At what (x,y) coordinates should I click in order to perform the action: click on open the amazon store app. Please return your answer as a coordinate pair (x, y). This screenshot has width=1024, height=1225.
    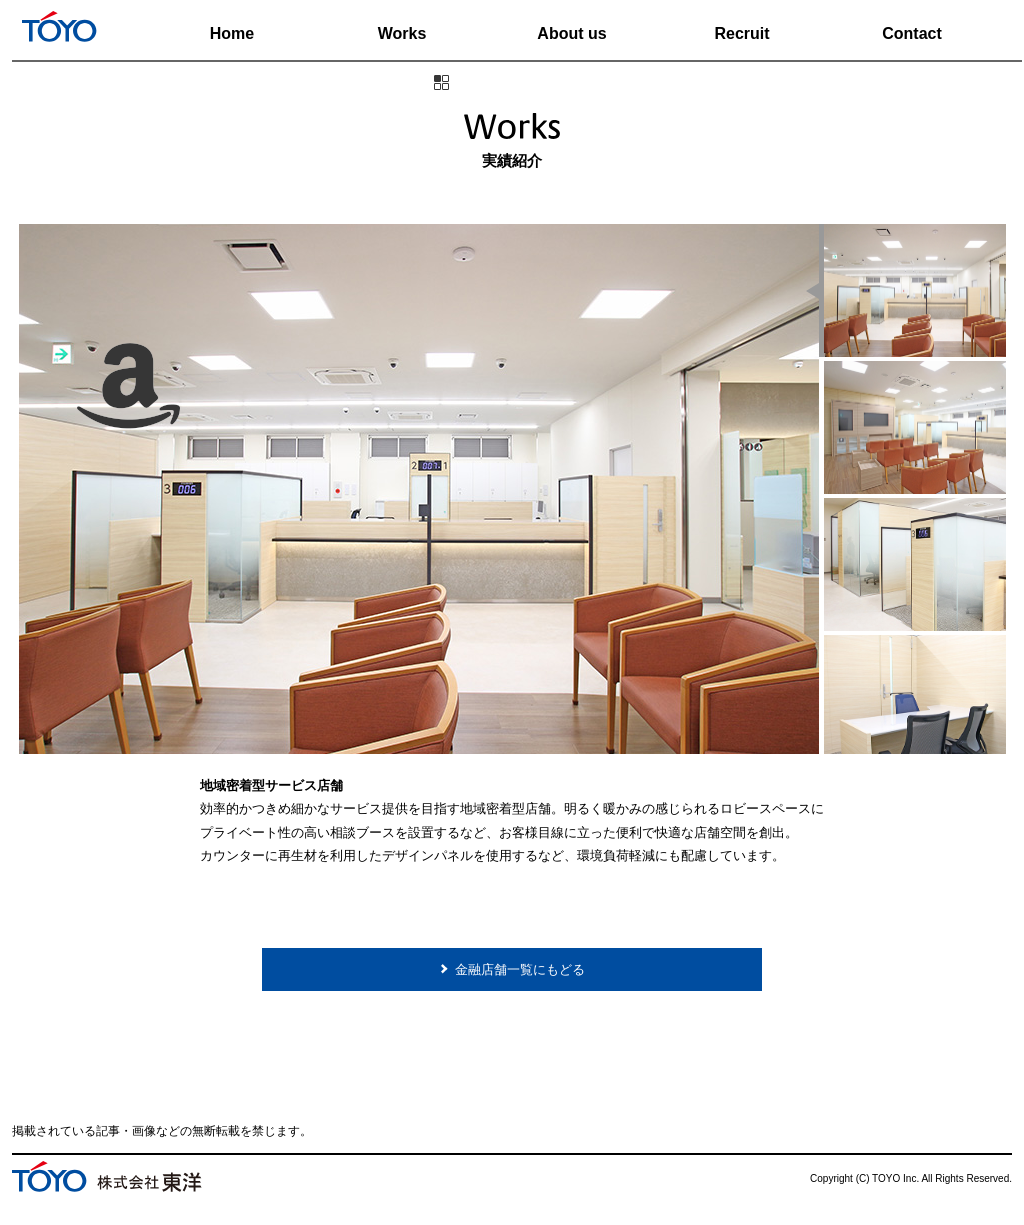
    Looking at the image, I should click on (128, 387).